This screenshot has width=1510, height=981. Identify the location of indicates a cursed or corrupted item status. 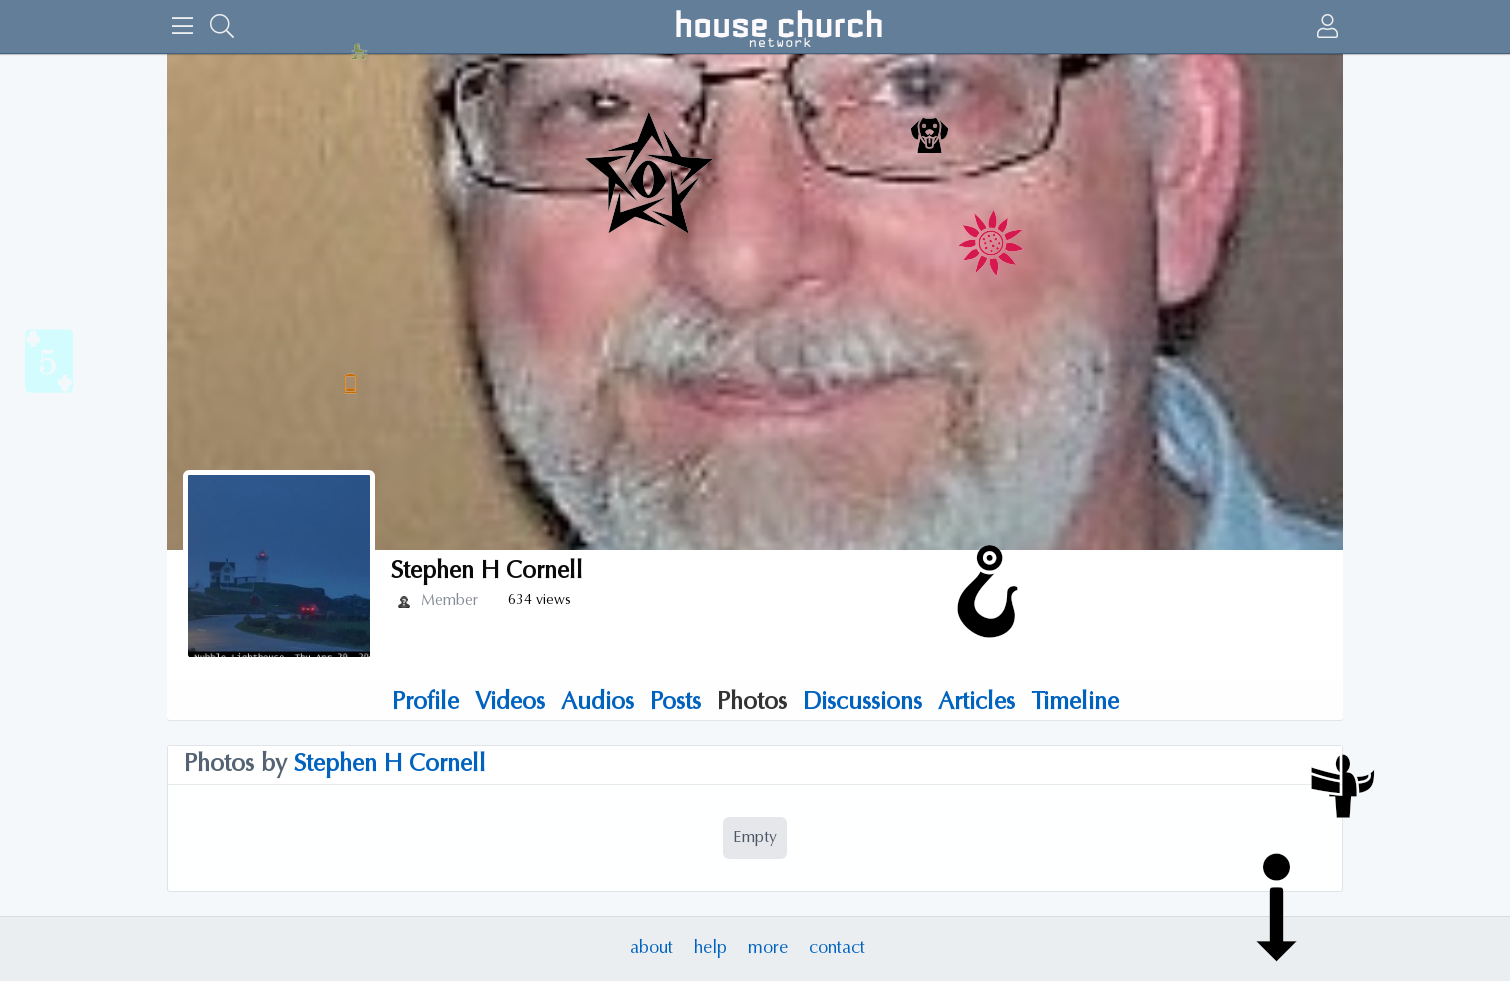
(648, 176).